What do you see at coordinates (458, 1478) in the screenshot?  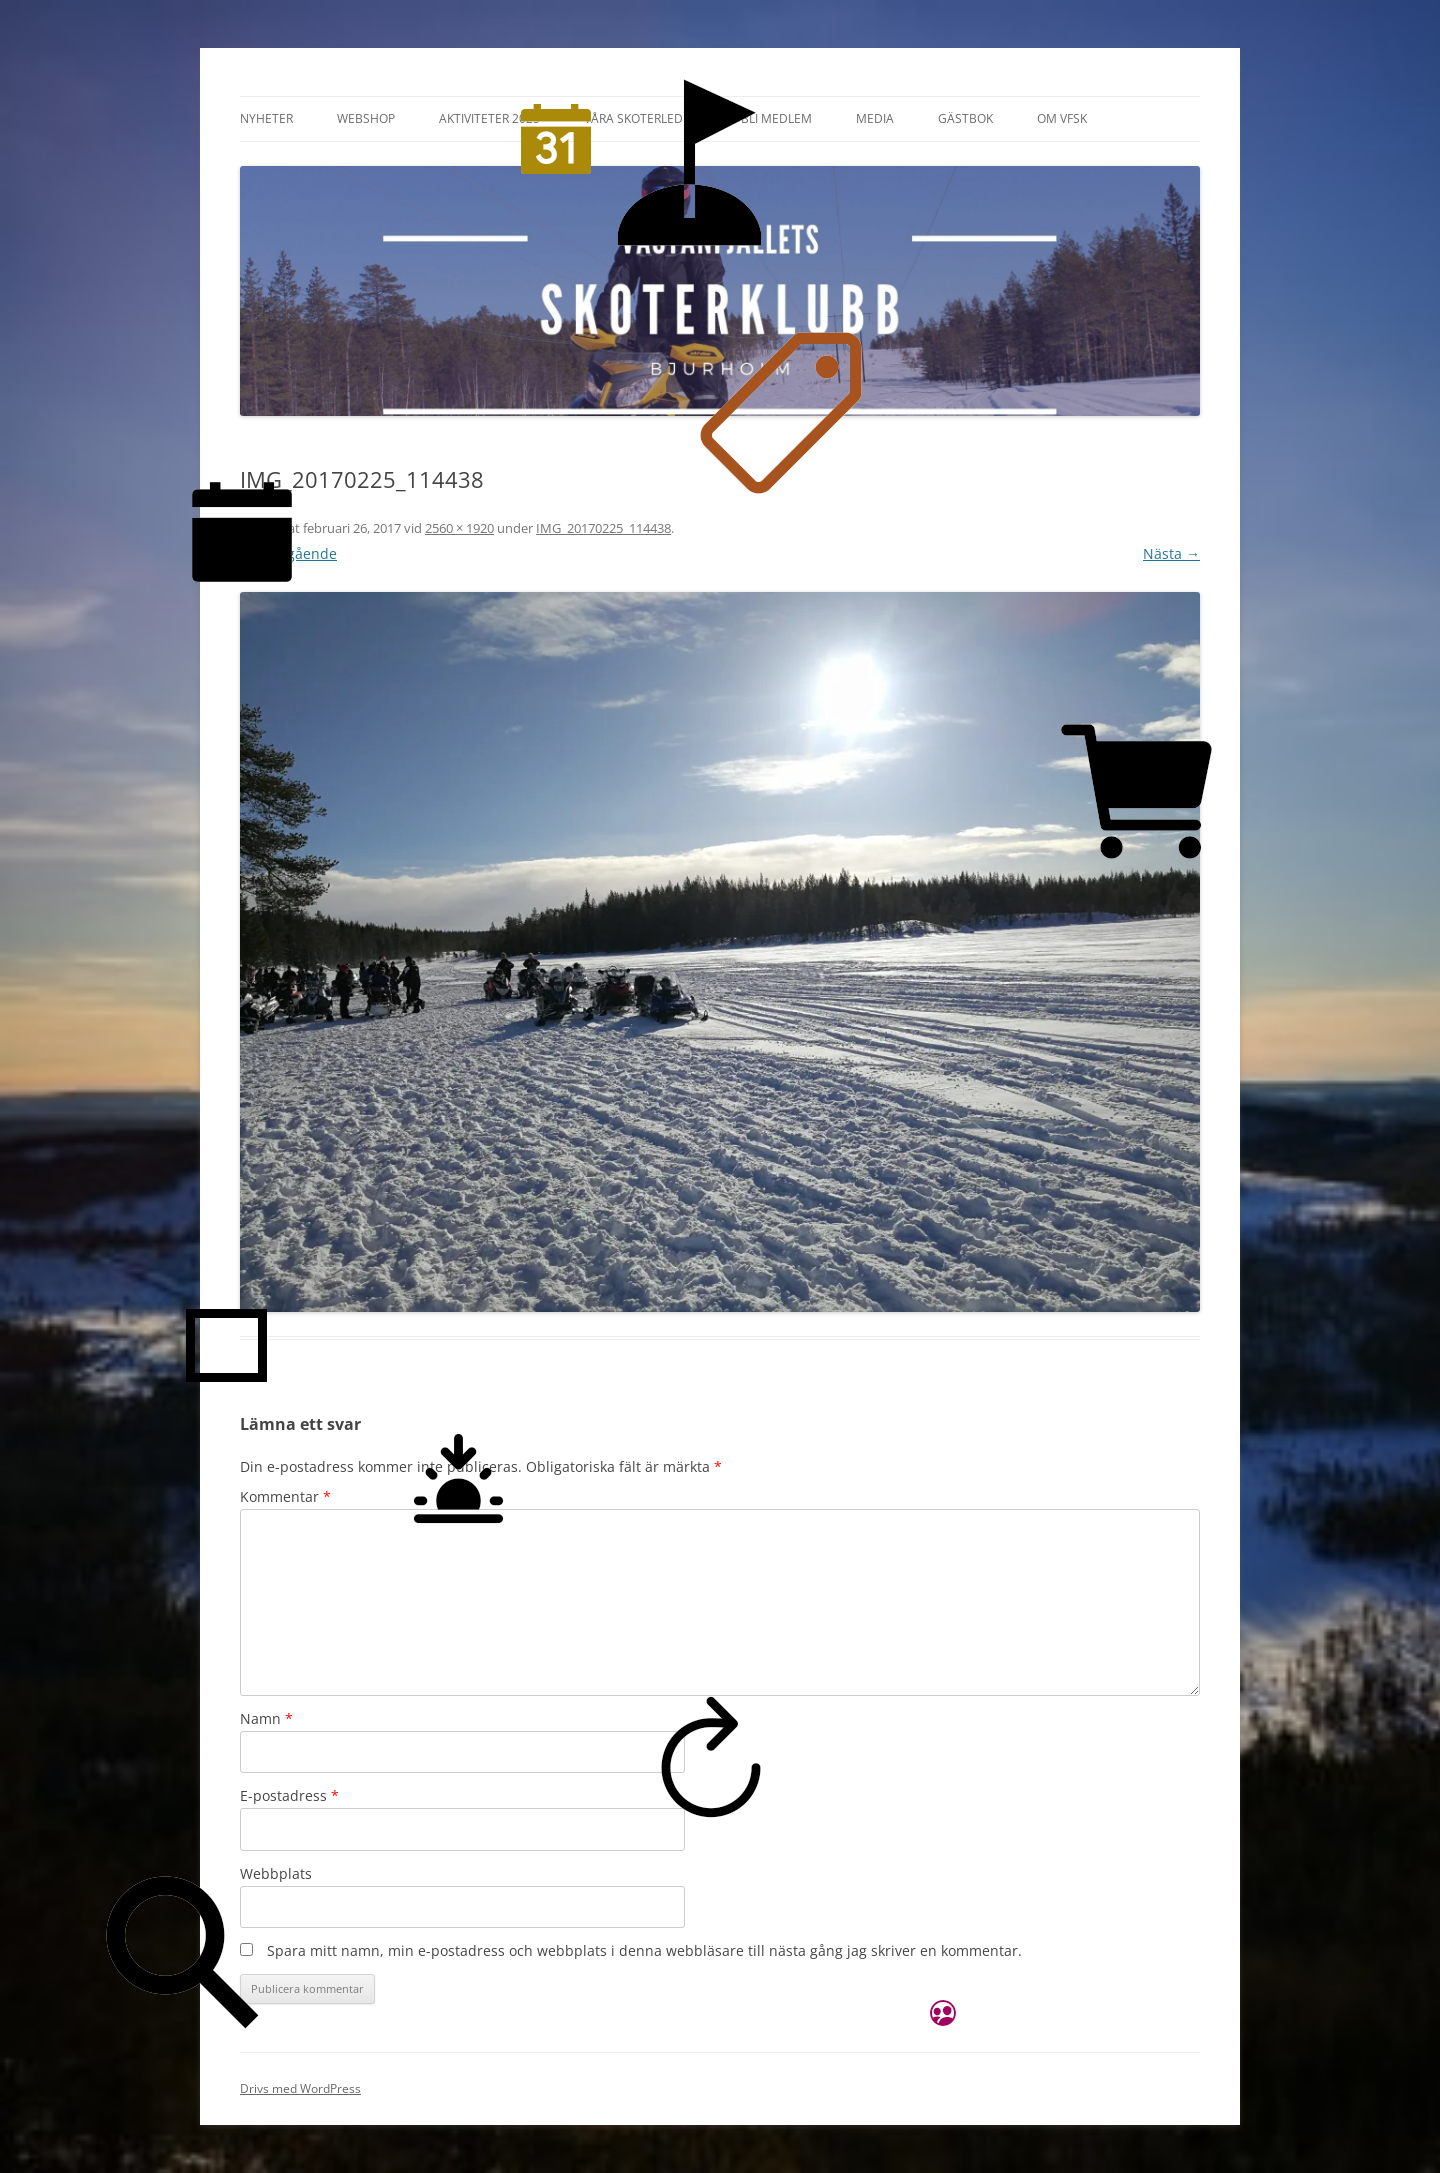 I see `indicates sunset or evening time` at bounding box center [458, 1478].